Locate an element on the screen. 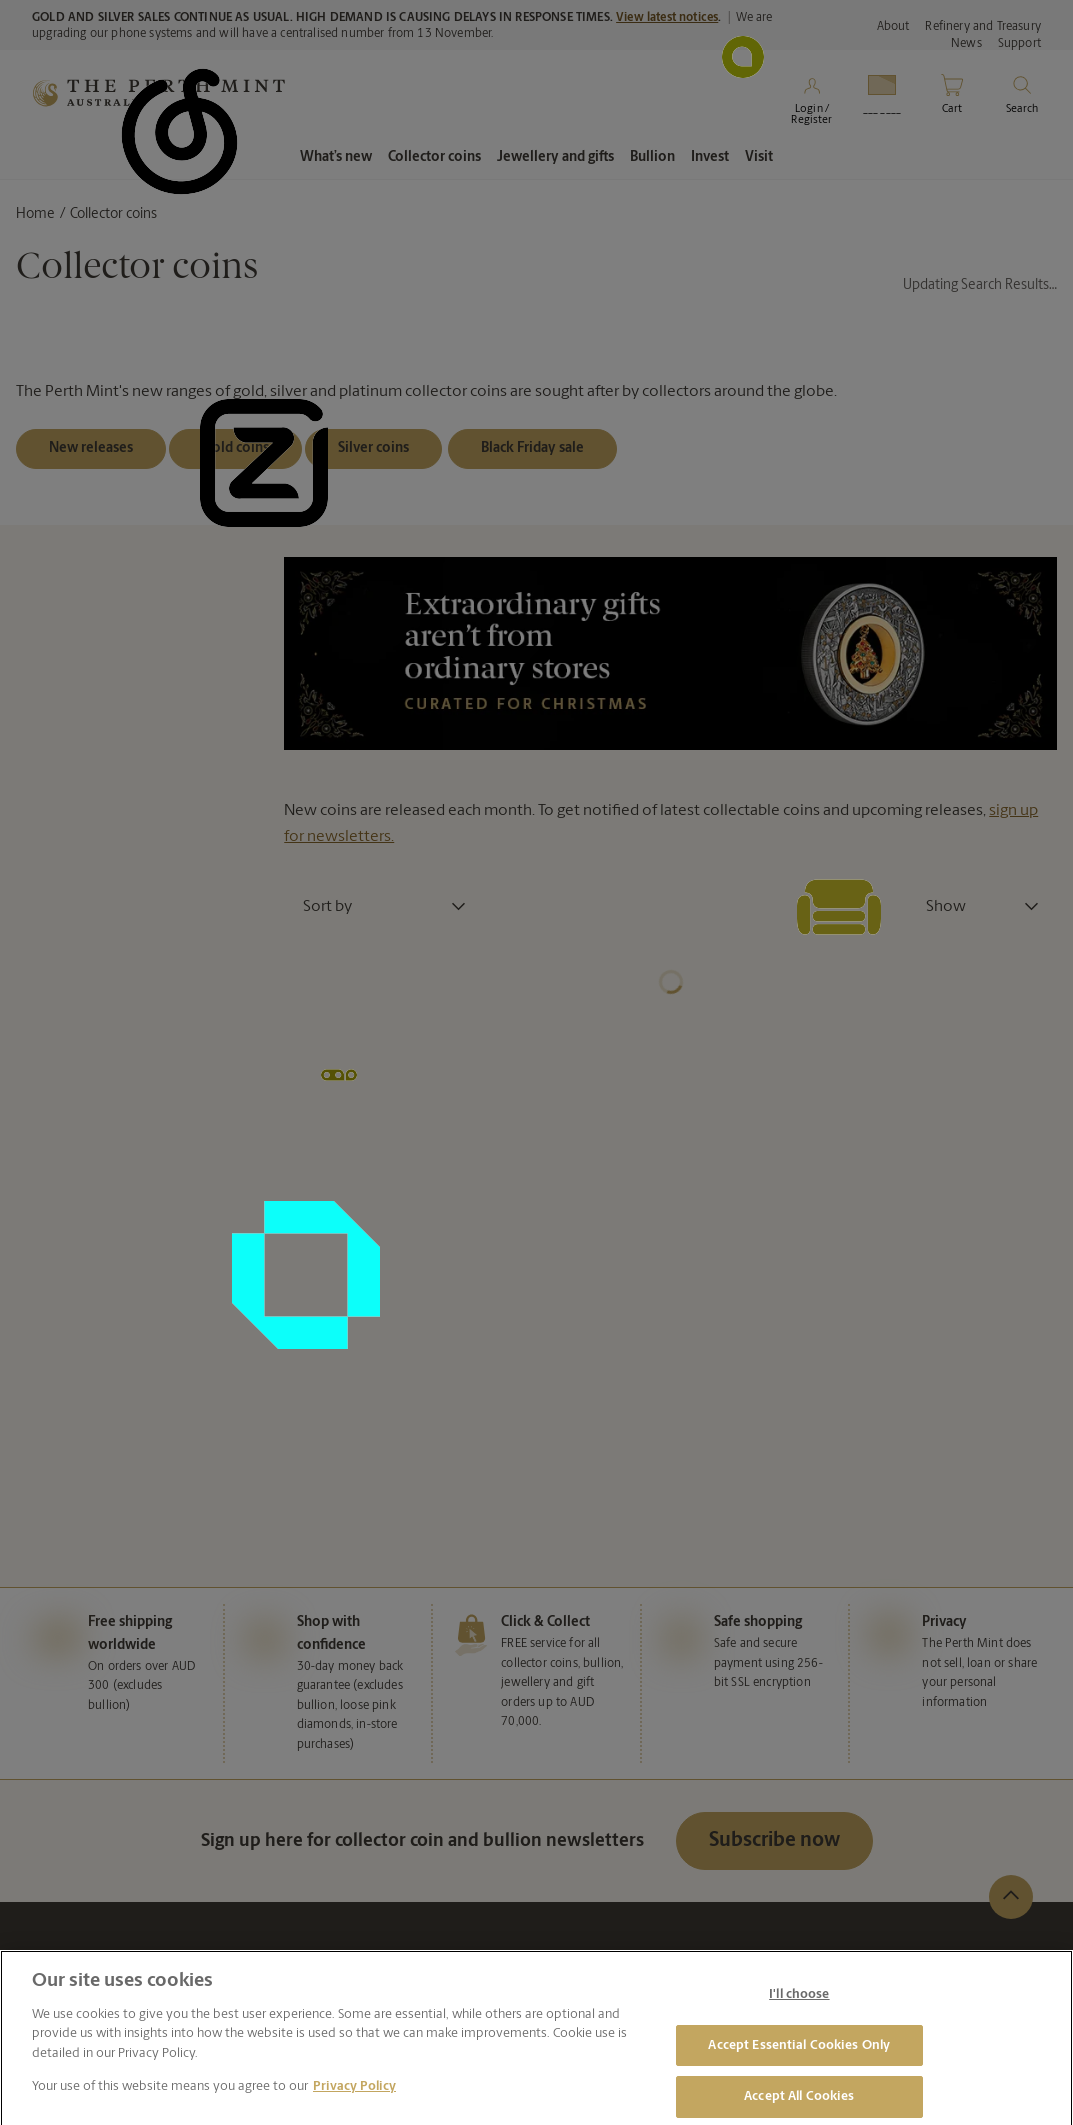  apache couchdb database service is located at coordinates (839, 907).